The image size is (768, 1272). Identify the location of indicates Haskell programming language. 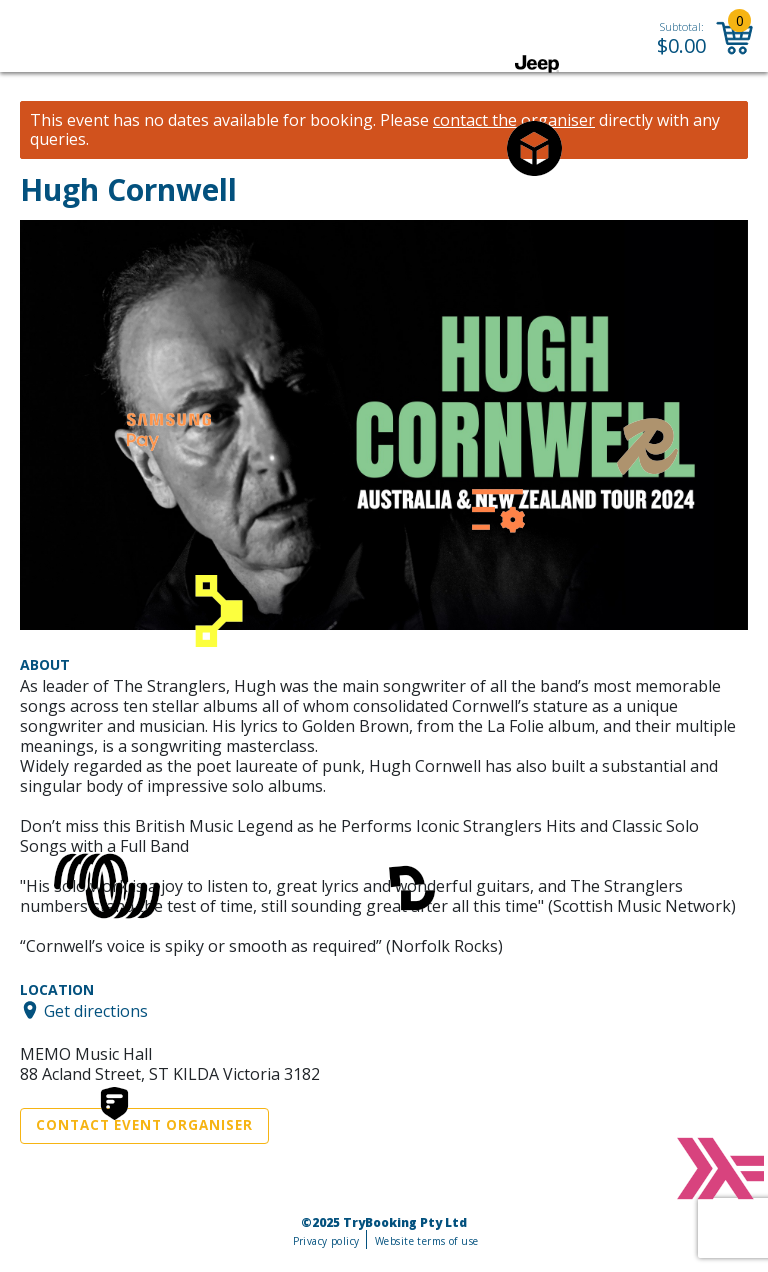
(720, 1168).